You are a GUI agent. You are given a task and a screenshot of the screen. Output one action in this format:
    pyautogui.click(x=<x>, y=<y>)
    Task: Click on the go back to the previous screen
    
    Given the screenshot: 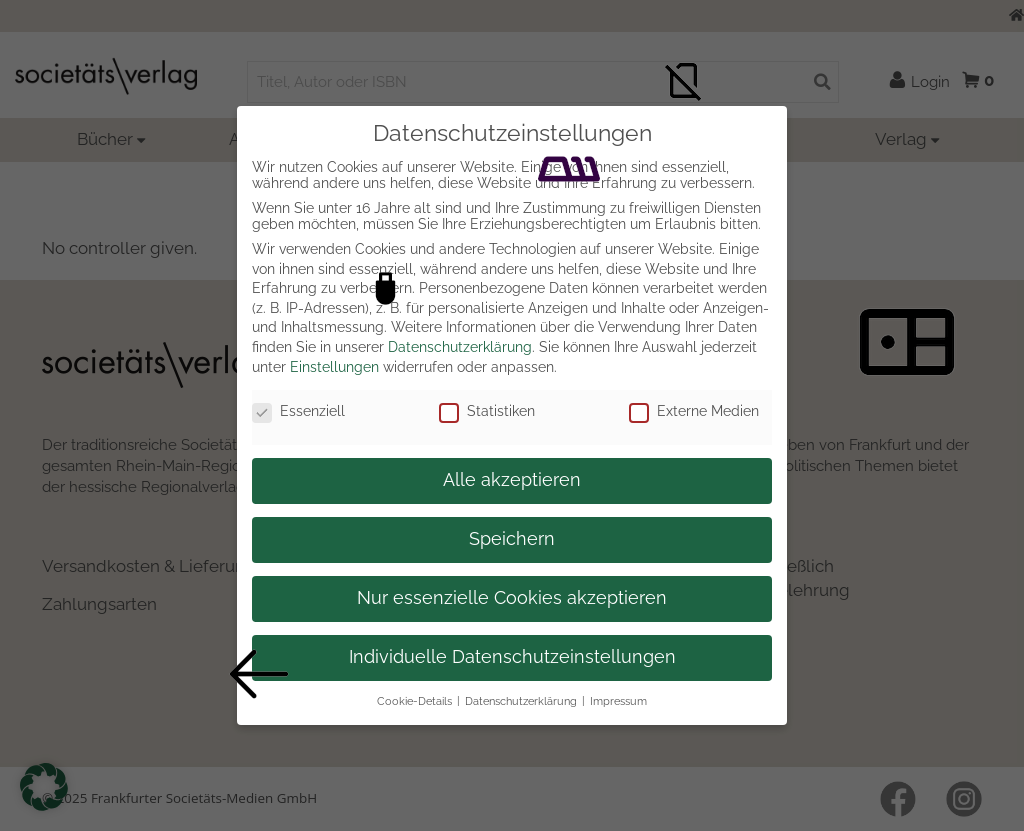 What is the action you would take?
    pyautogui.click(x=259, y=674)
    